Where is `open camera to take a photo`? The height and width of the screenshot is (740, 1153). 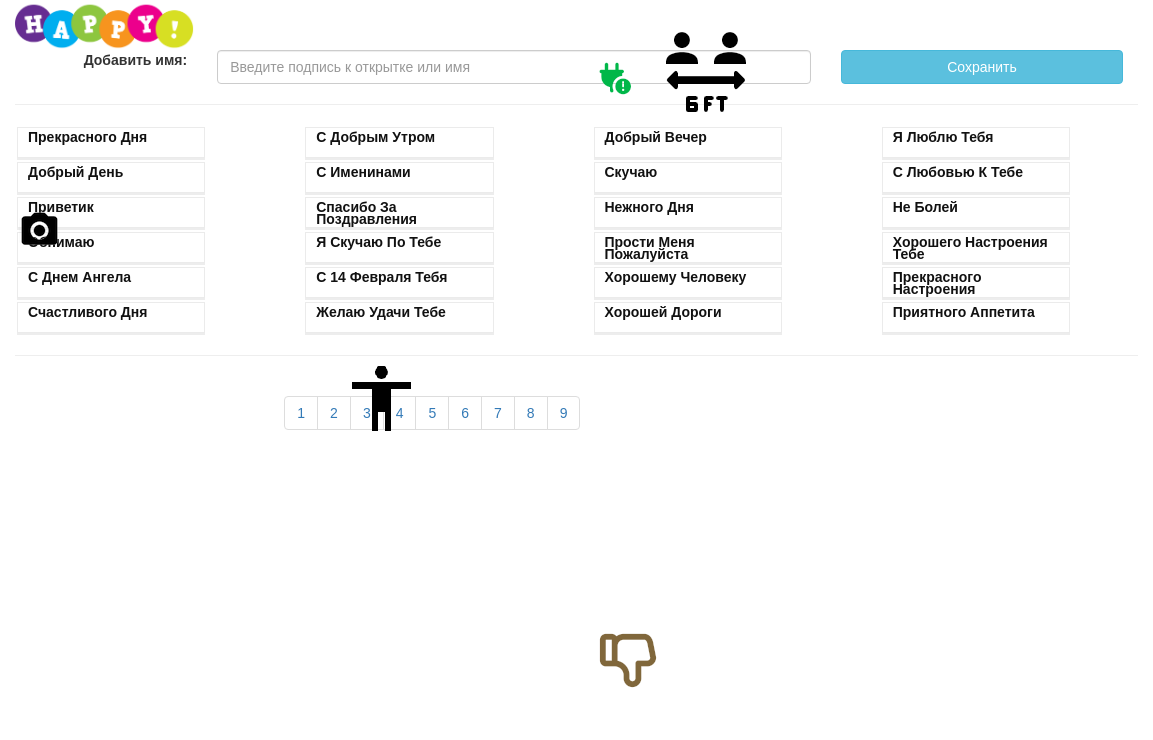
open camera to take a photo is located at coordinates (39, 230).